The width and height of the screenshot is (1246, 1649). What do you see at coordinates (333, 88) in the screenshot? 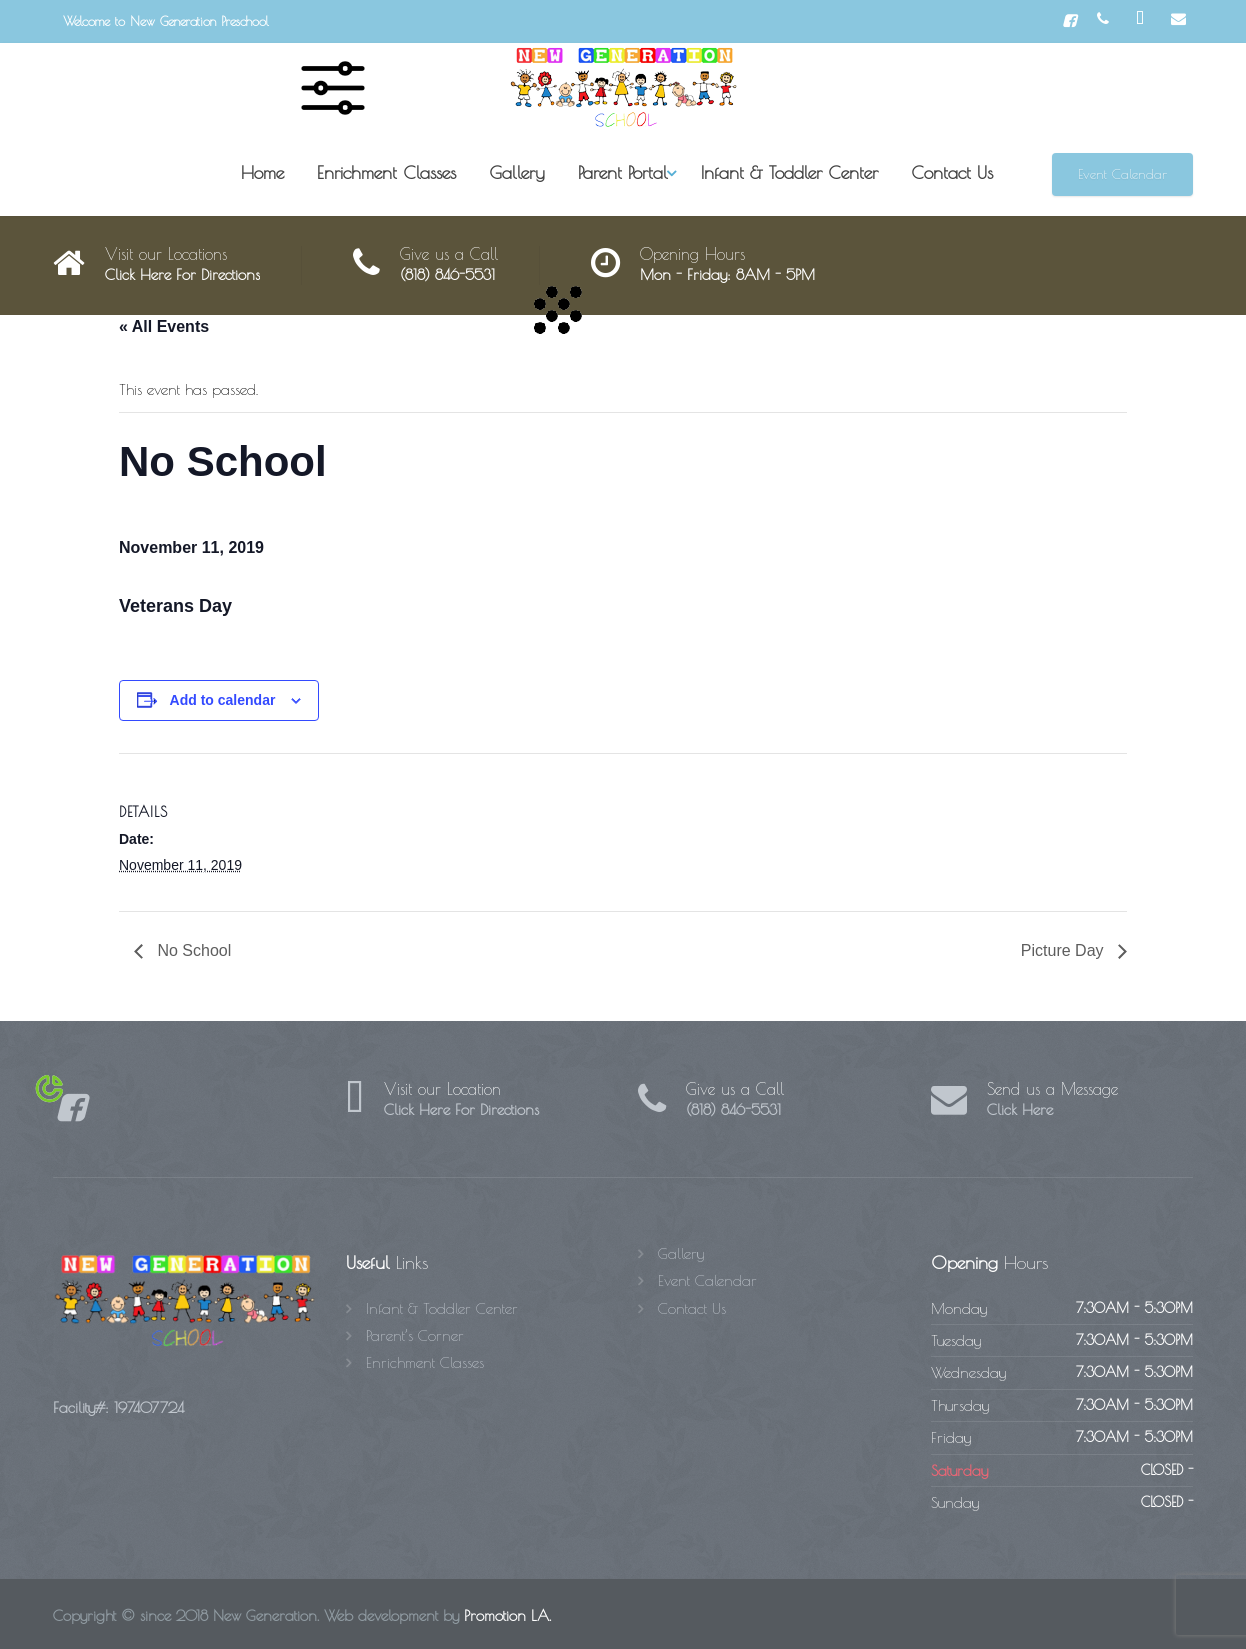
I see `access settings or preferences` at bounding box center [333, 88].